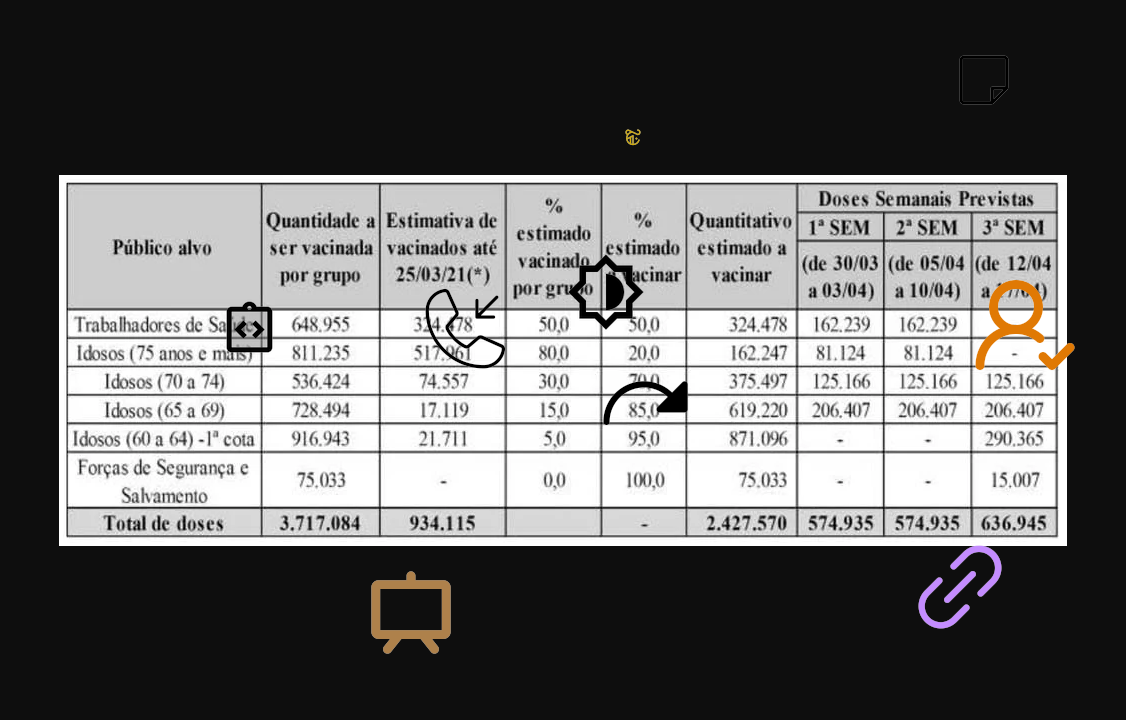 Image resolution: width=1126 pixels, height=720 pixels. Describe the element at coordinates (1025, 325) in the screenshot. I see `verify or approve a user account` at that location.